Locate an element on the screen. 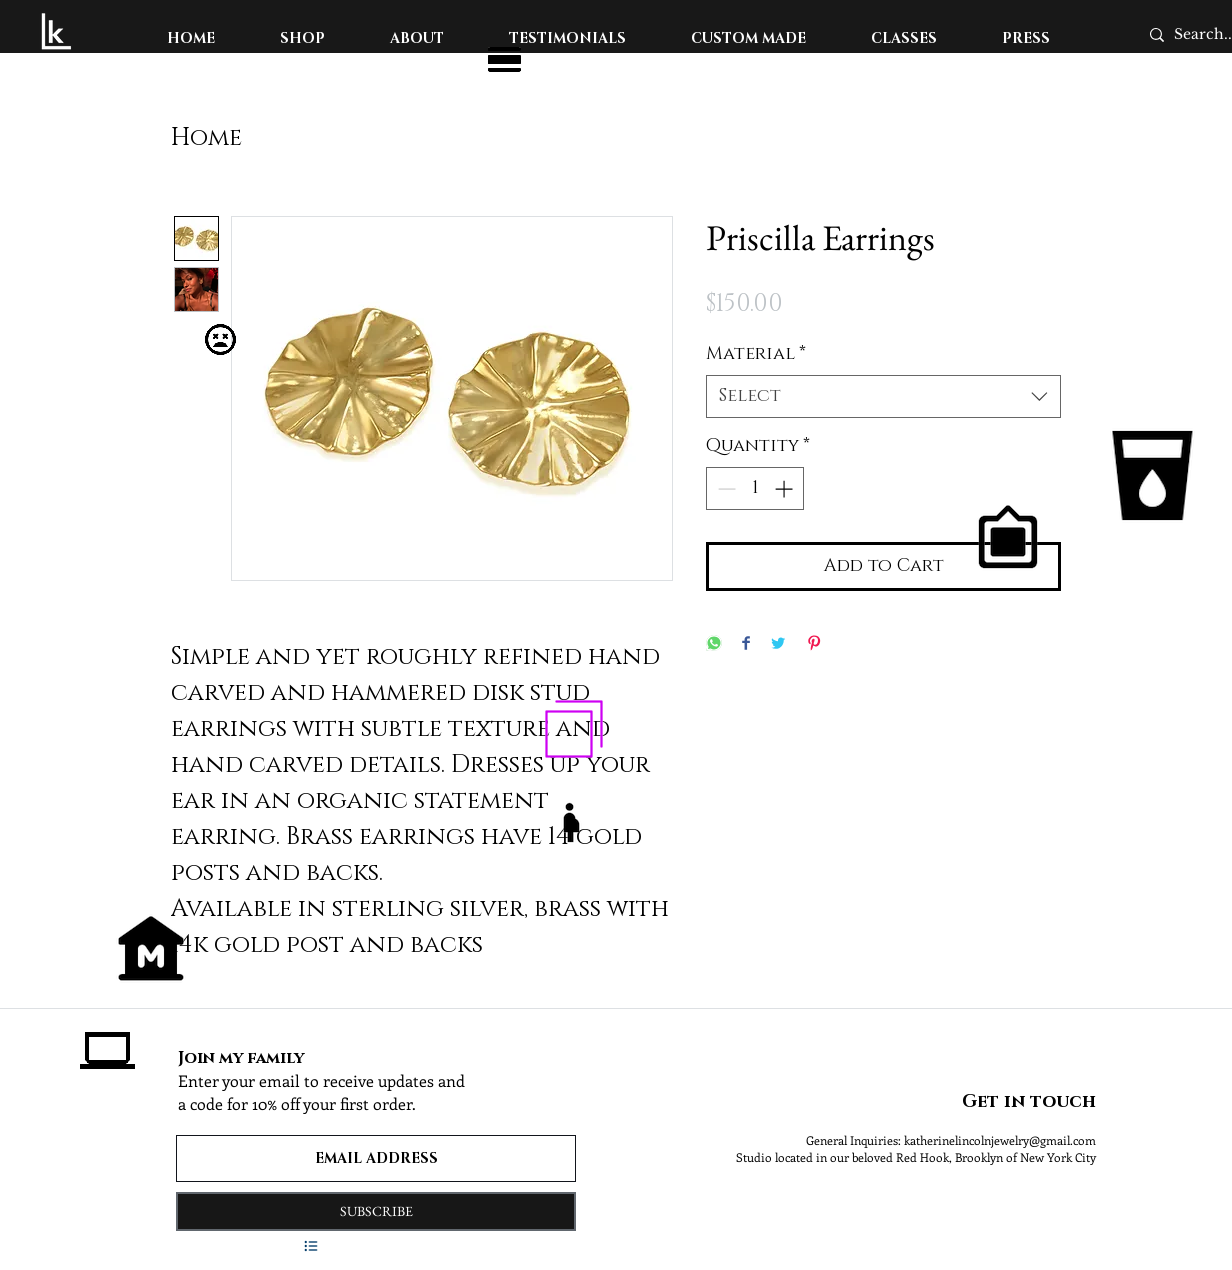 The image size is (1232, 1270). view items in a bulleted list format is located at coordinates (311, 1246).